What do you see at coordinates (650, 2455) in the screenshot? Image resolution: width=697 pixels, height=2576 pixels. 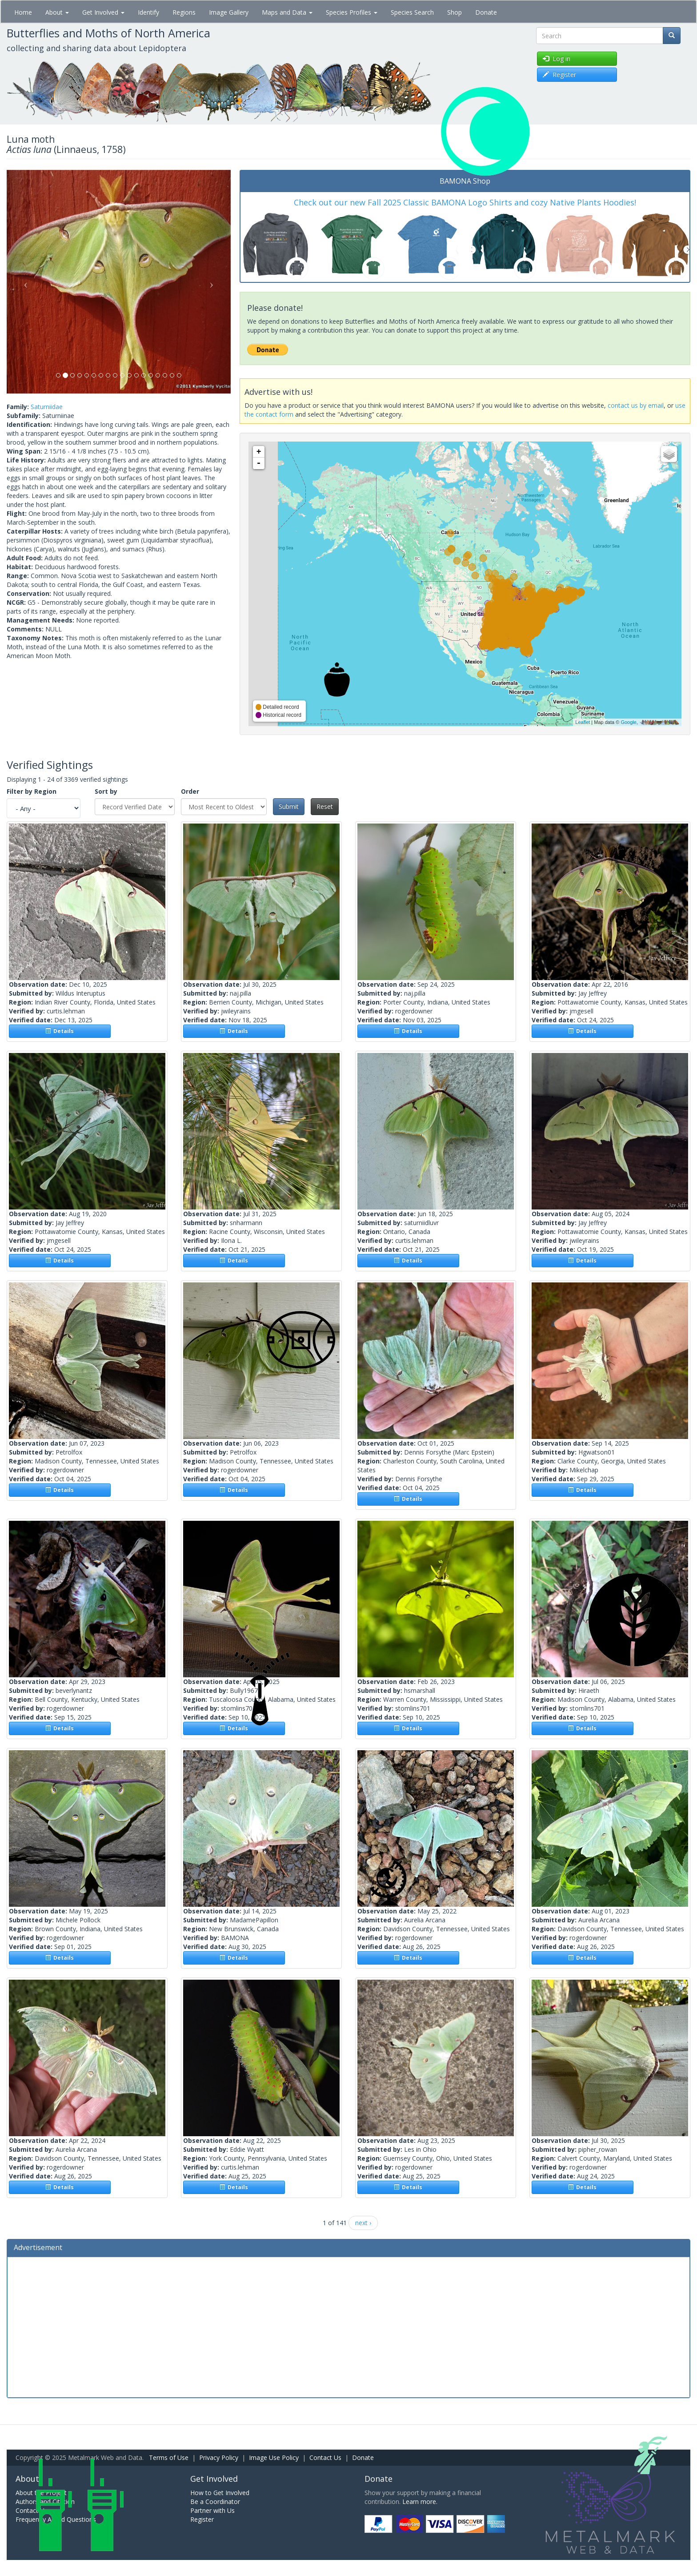 I see `select ninja character class` at bounding box center [650, 2455].